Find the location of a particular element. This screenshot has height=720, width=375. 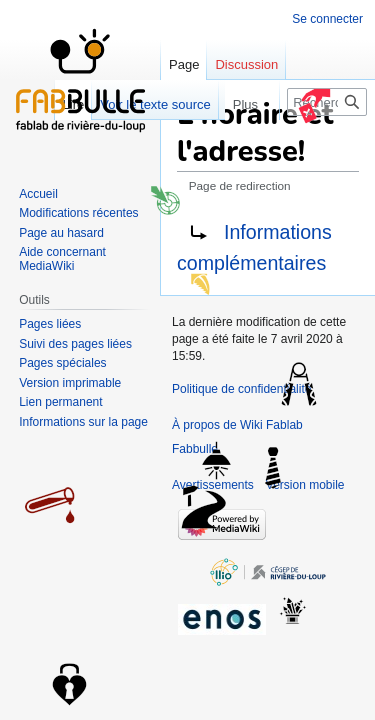

aim or target an objective is located at coordinates (165, 200).